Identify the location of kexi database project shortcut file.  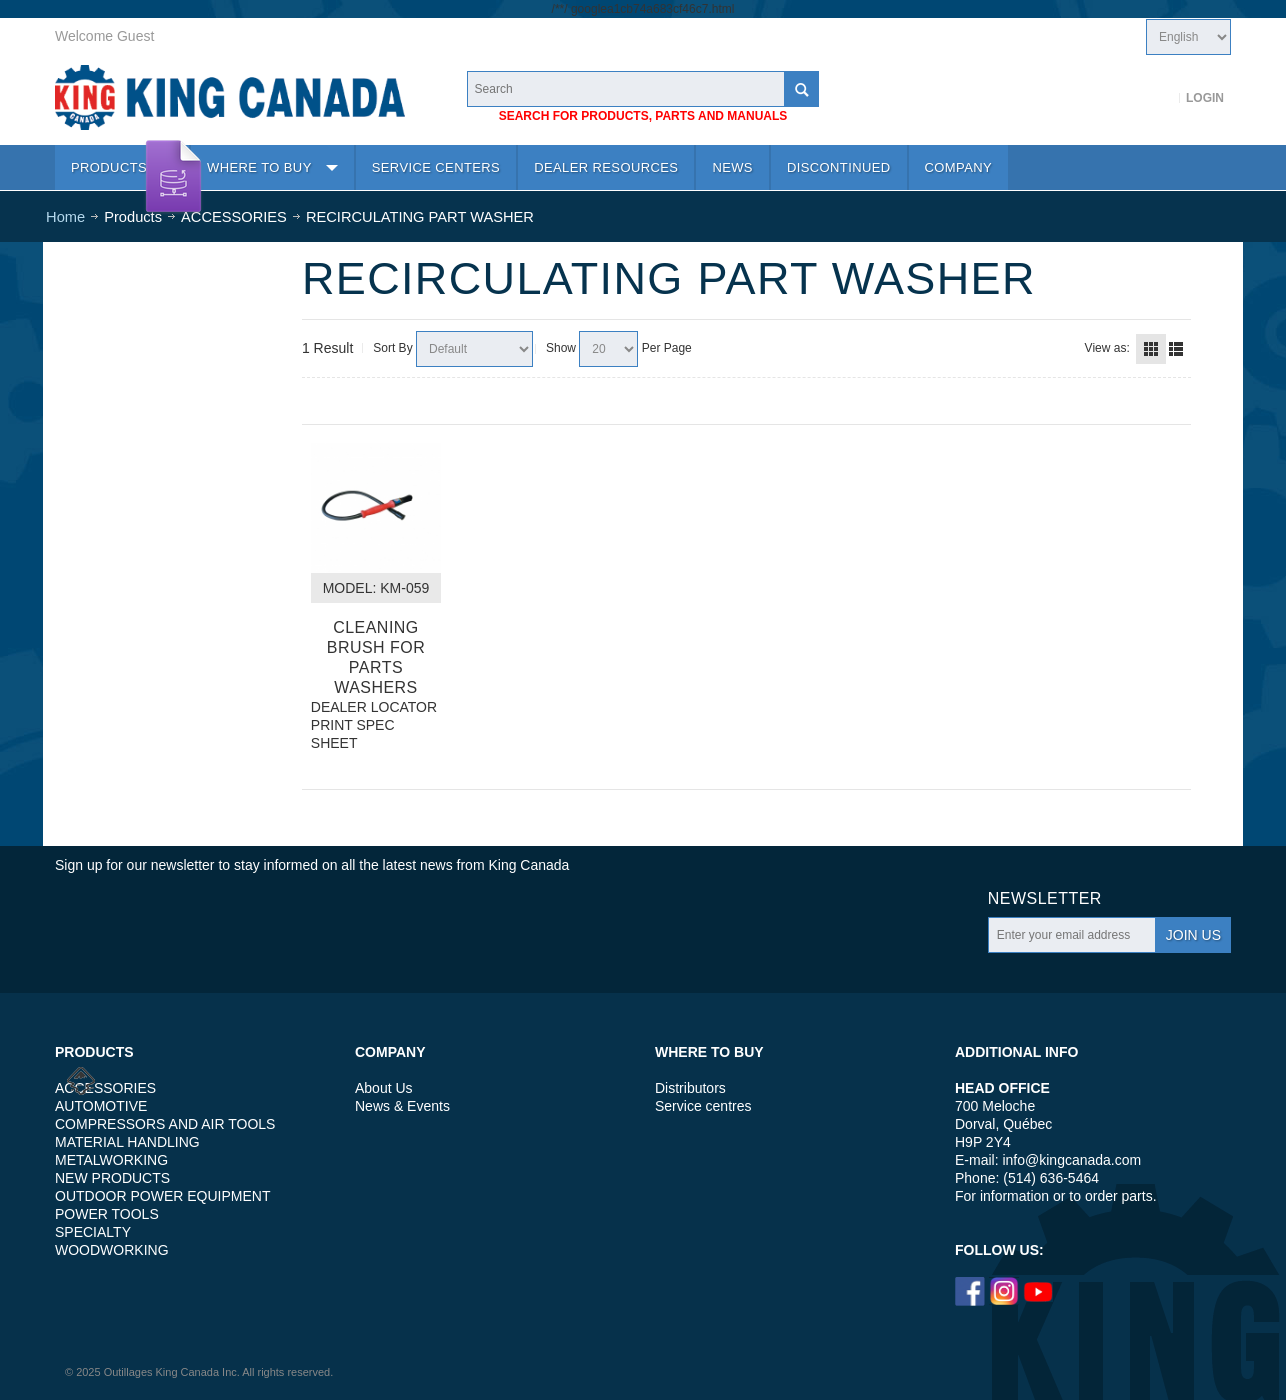
(173, 177).